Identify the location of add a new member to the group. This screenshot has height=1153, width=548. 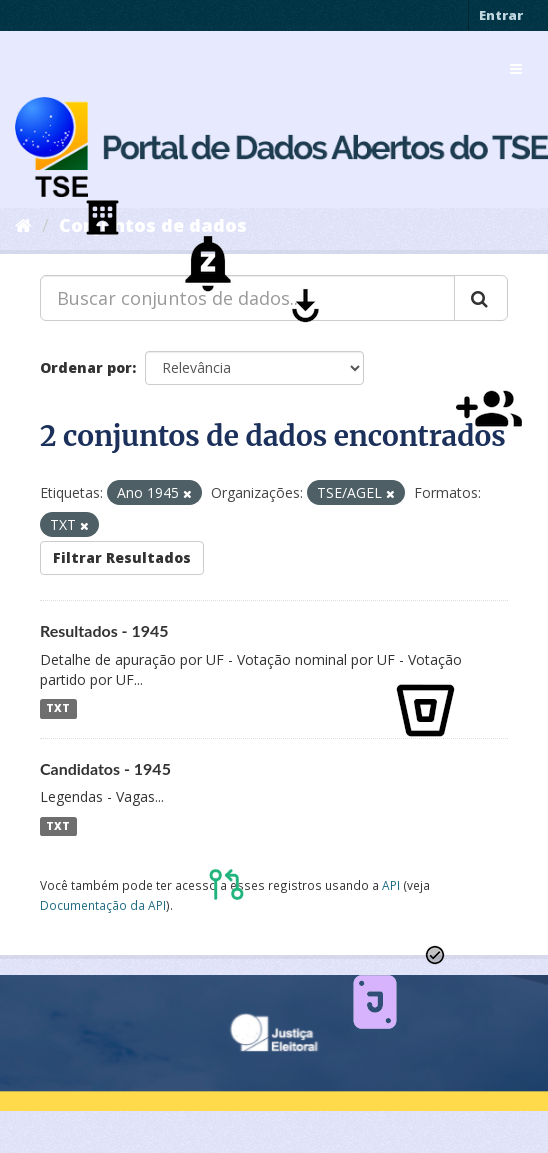
(489, 410).